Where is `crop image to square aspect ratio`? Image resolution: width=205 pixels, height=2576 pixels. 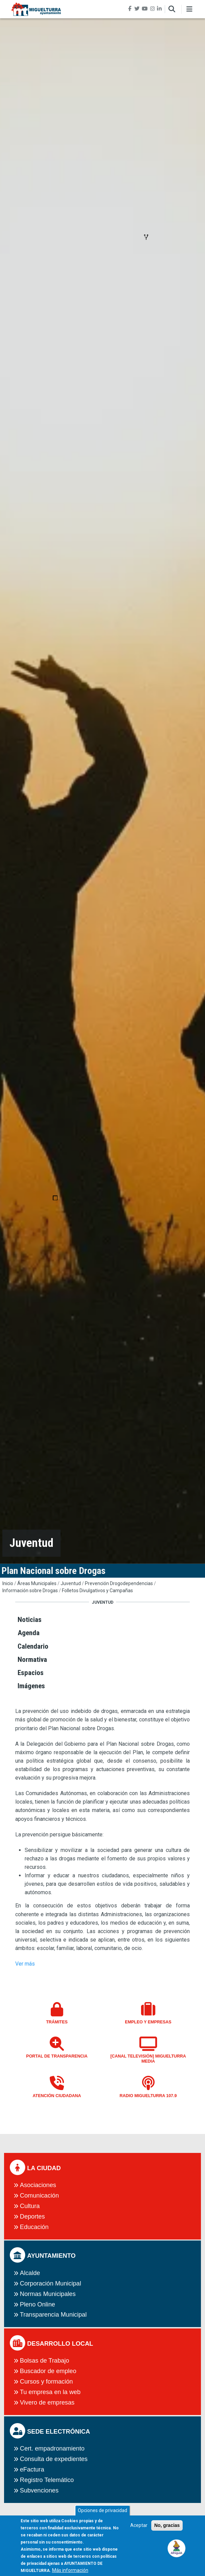
crop image to square aspect ratio is located at coordinates (55, 1198).